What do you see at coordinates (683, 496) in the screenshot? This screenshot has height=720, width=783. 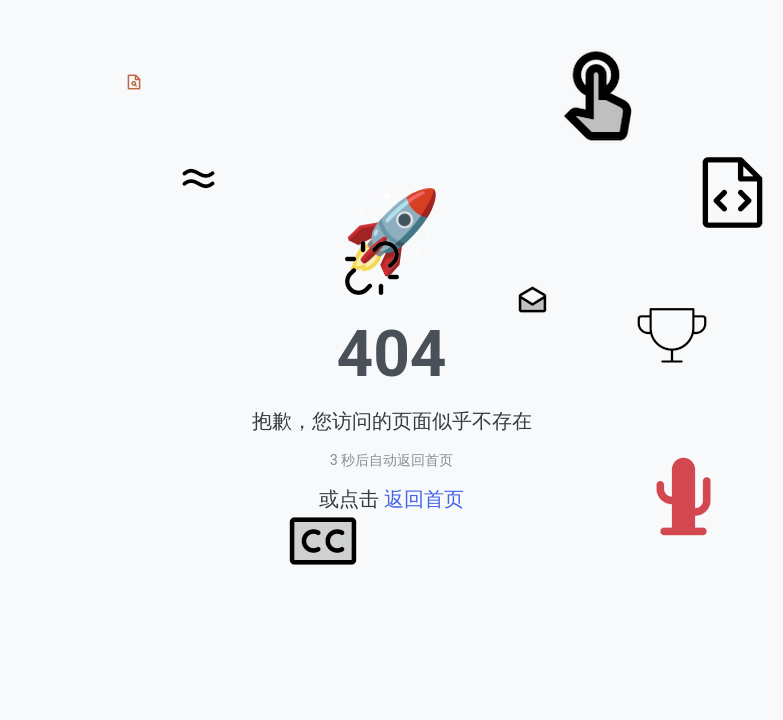 I see `indicates desert or arid climate conditions` at bounding box center [683, 496].